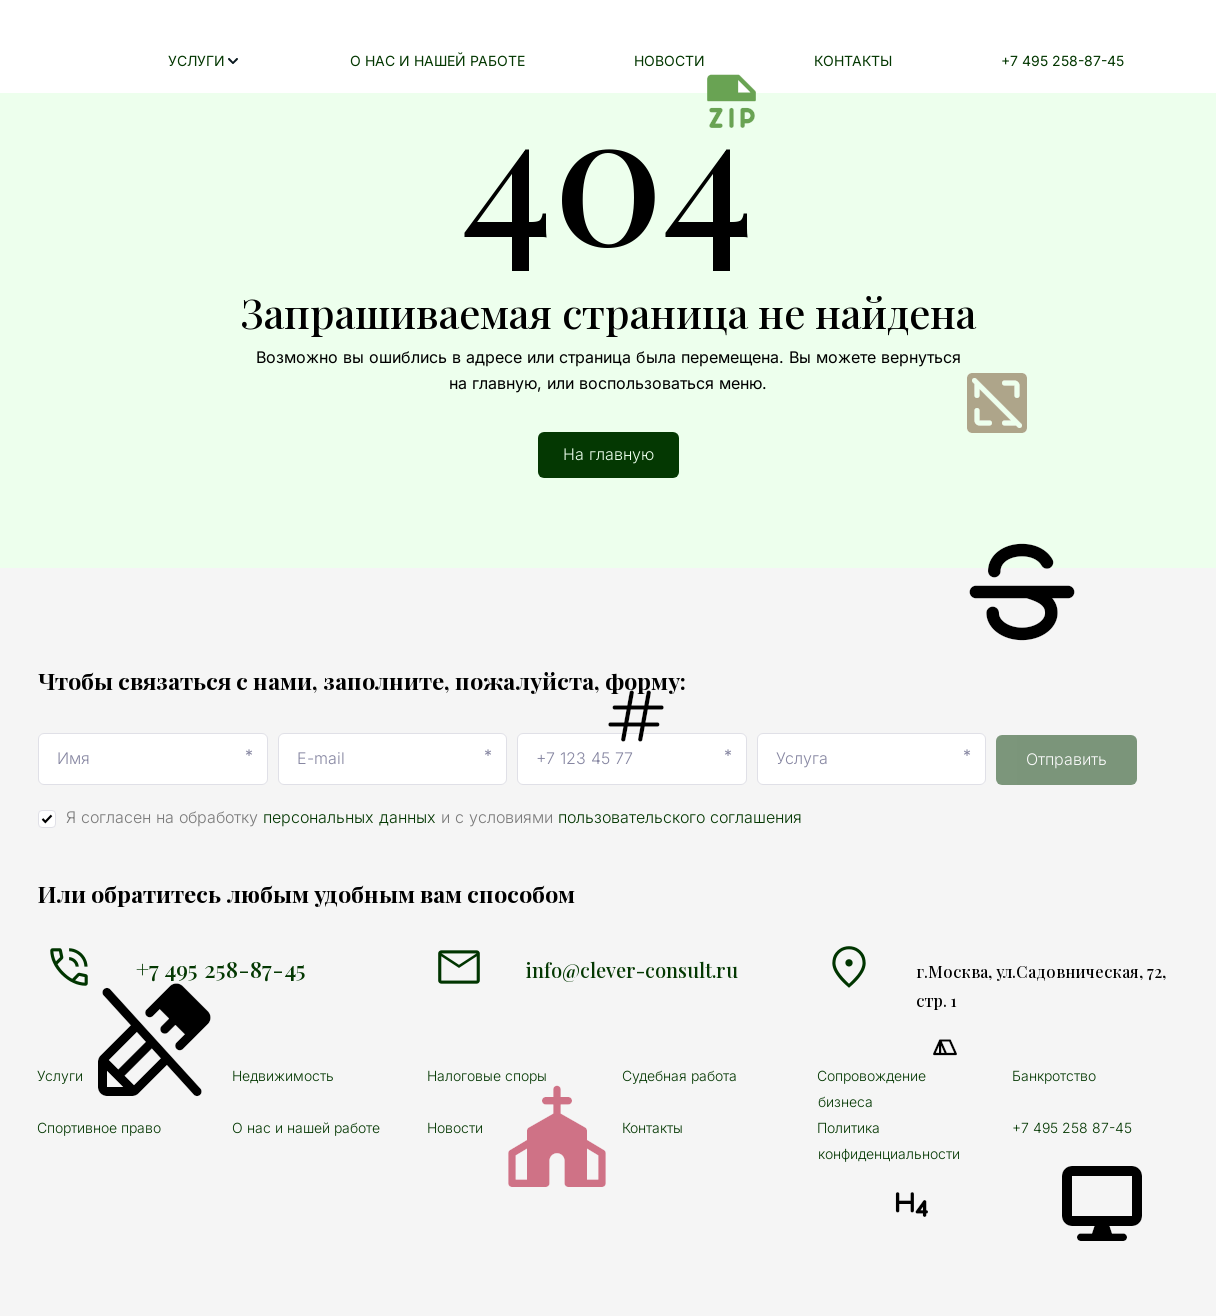  What do you see at coordinates (997, 403) in the screenshot?
I see `disable selection mode` at bounding box center [997, 403].